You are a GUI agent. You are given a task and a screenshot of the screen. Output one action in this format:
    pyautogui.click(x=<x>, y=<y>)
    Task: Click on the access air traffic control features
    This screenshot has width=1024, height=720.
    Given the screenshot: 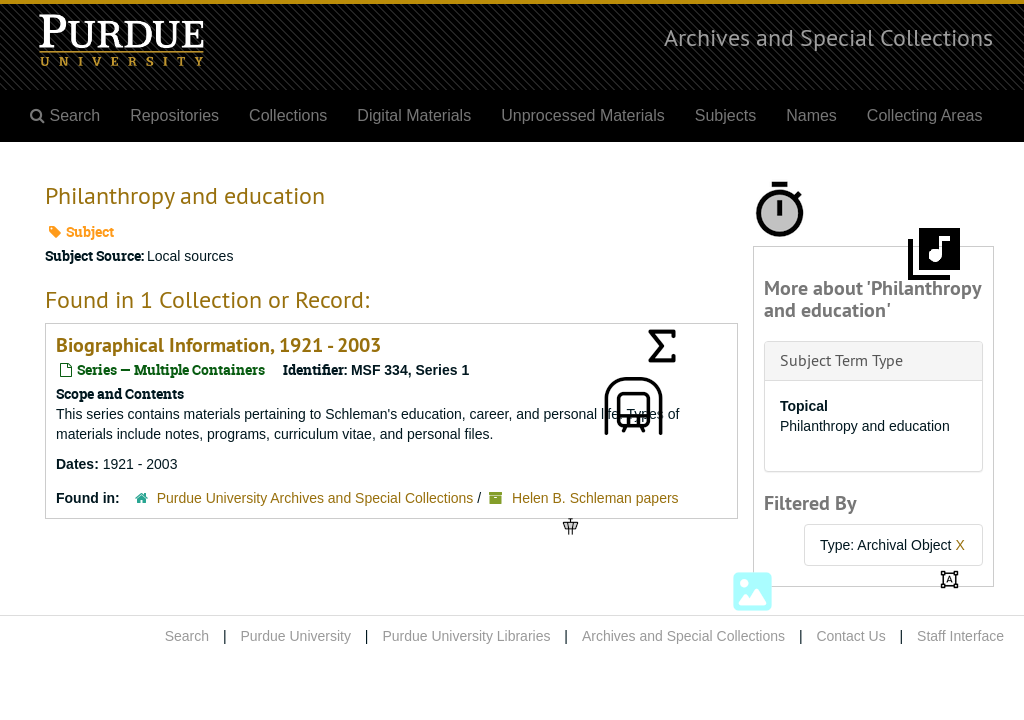 What is the action you would take?
    pyautogui.click(x=570, y=526)
    